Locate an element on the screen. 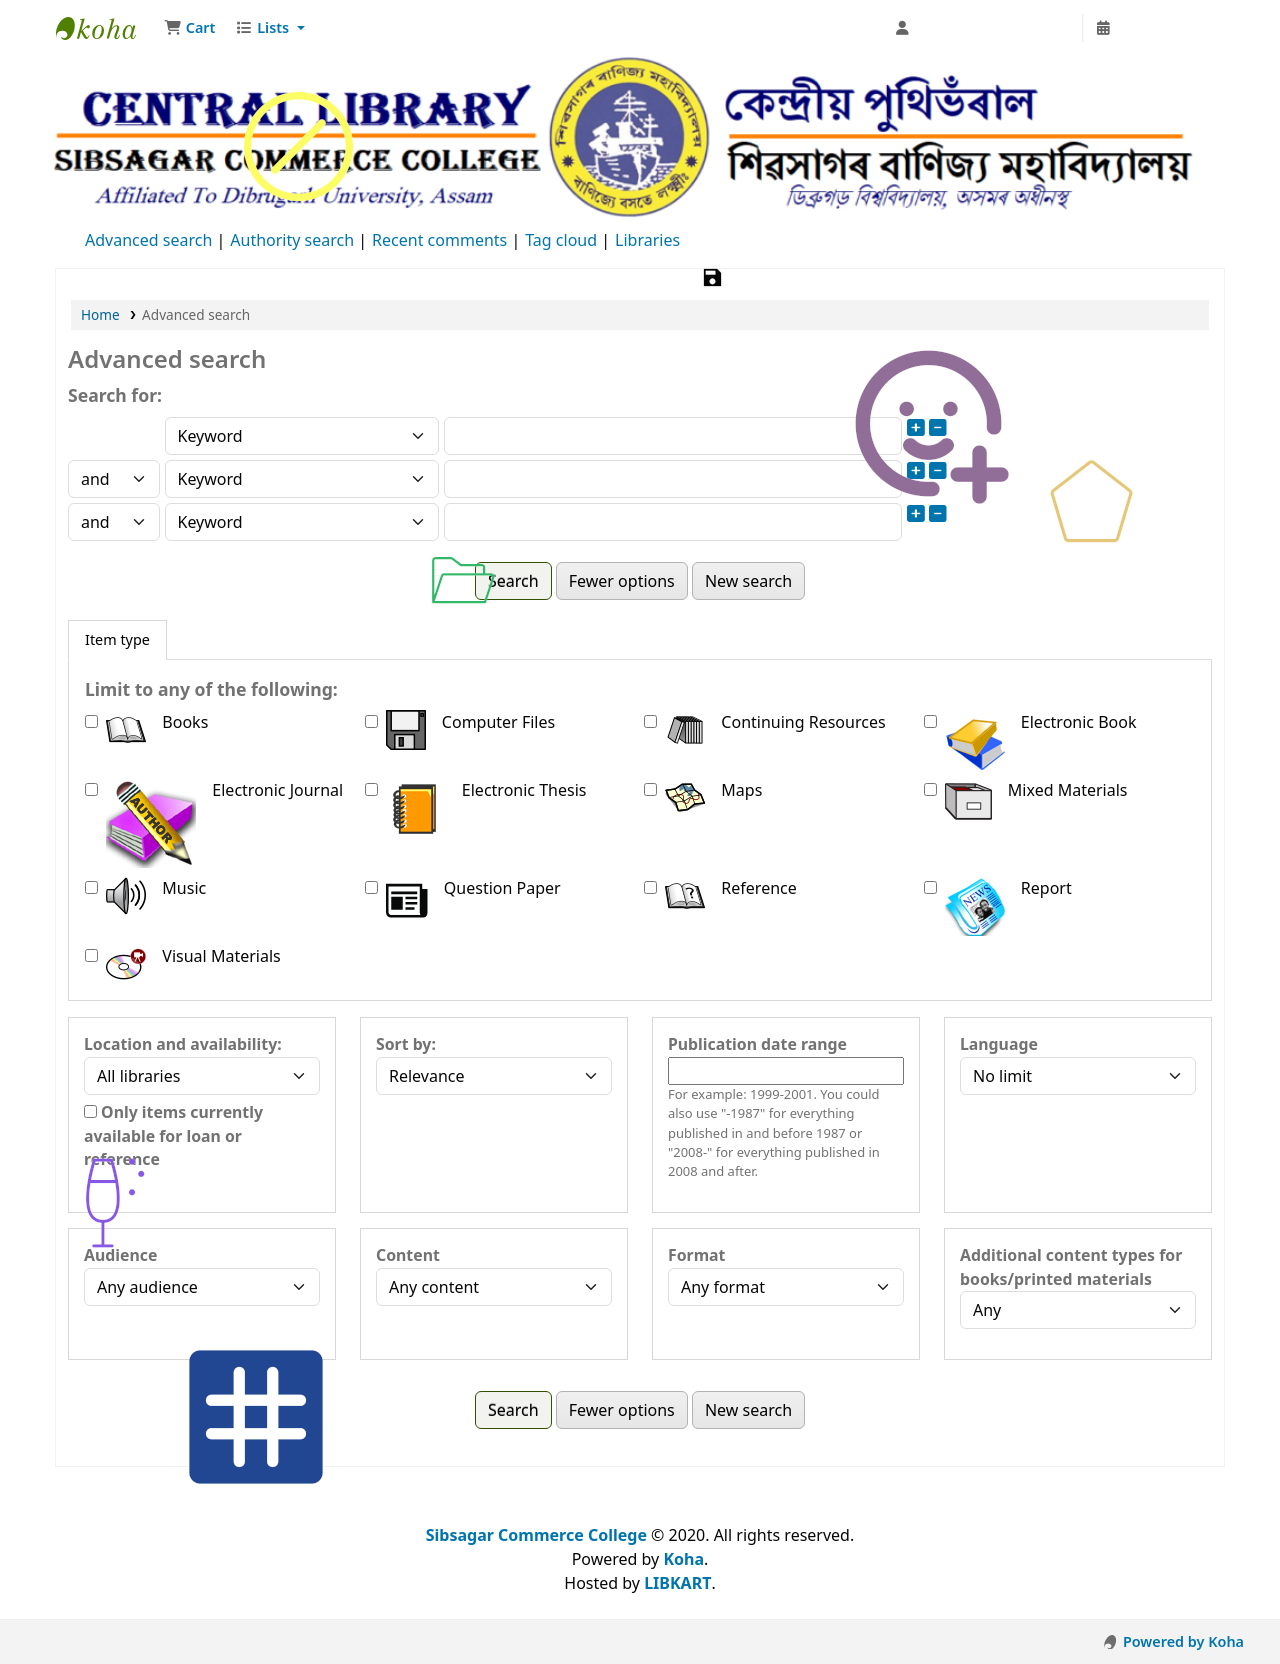 The image size is (1280, 1664). a pentagon shape indicator is located at coordinates (1091, 504).